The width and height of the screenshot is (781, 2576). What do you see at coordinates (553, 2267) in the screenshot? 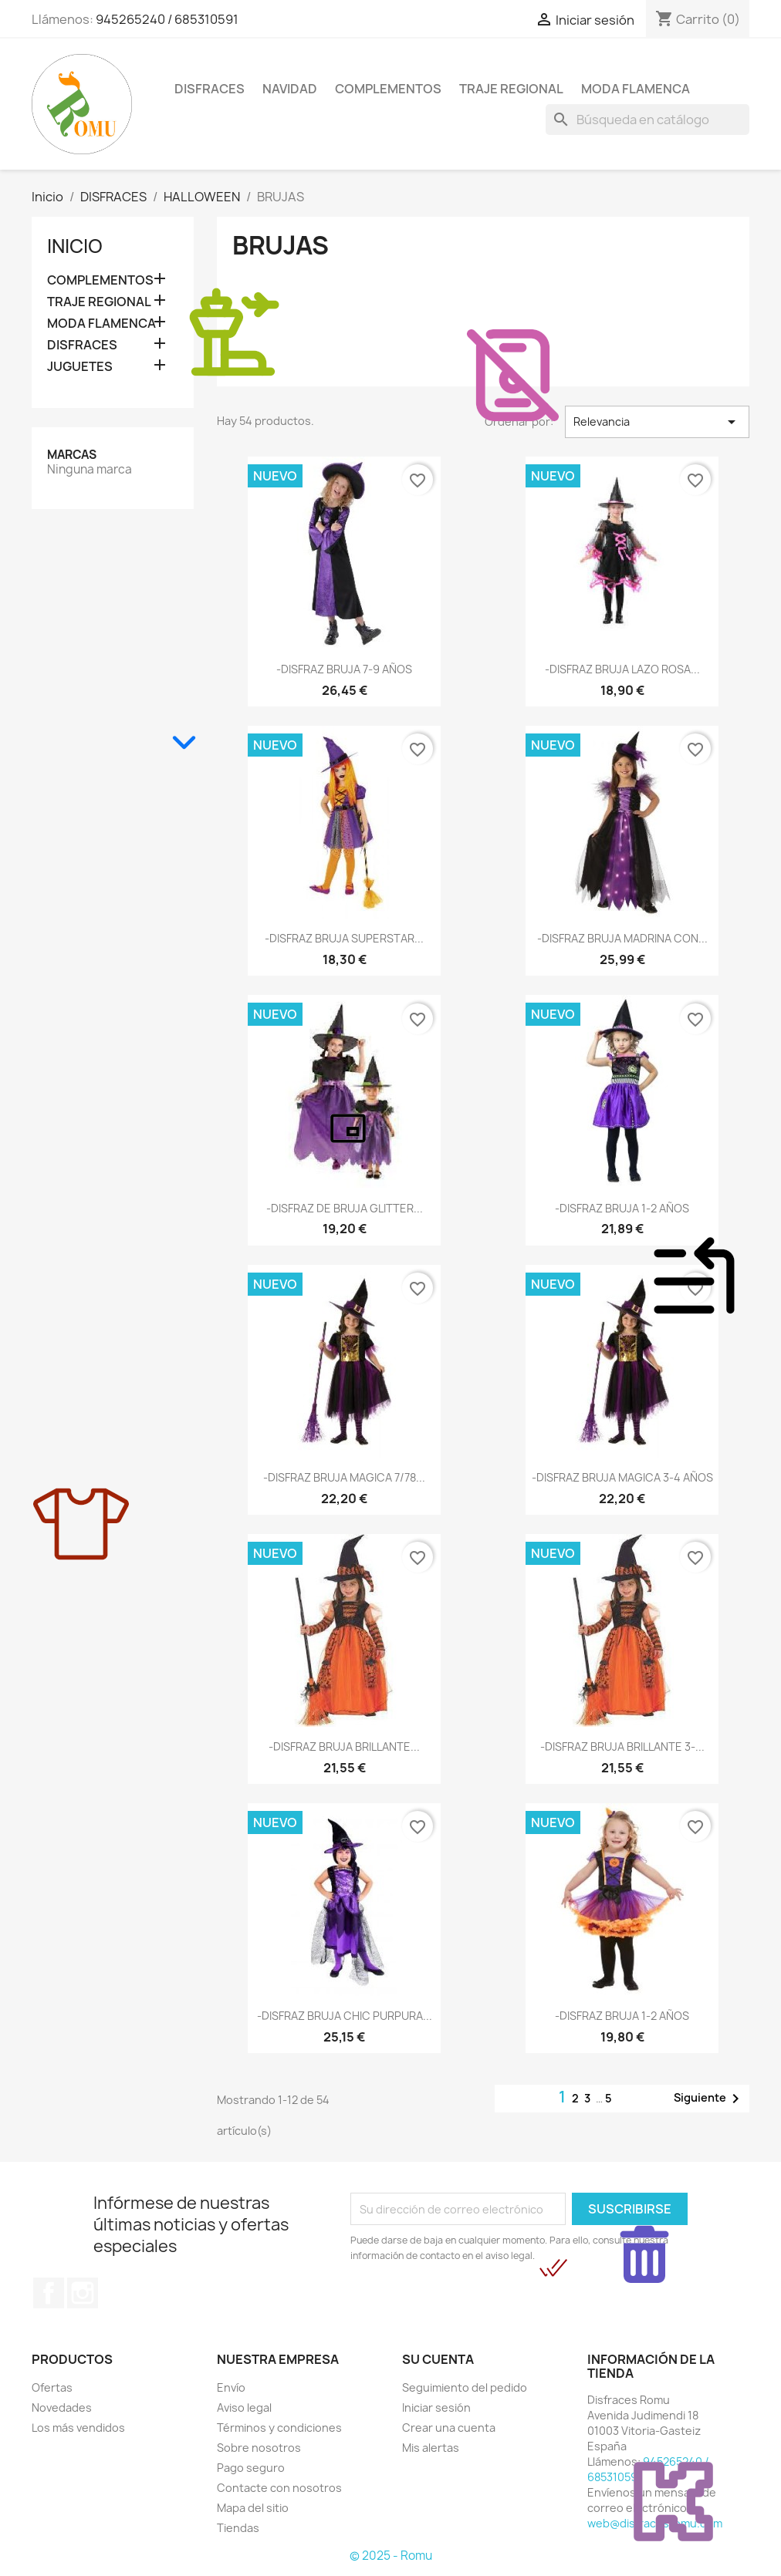
I see `mark all items as complete` at bounding box center [553, 2267].